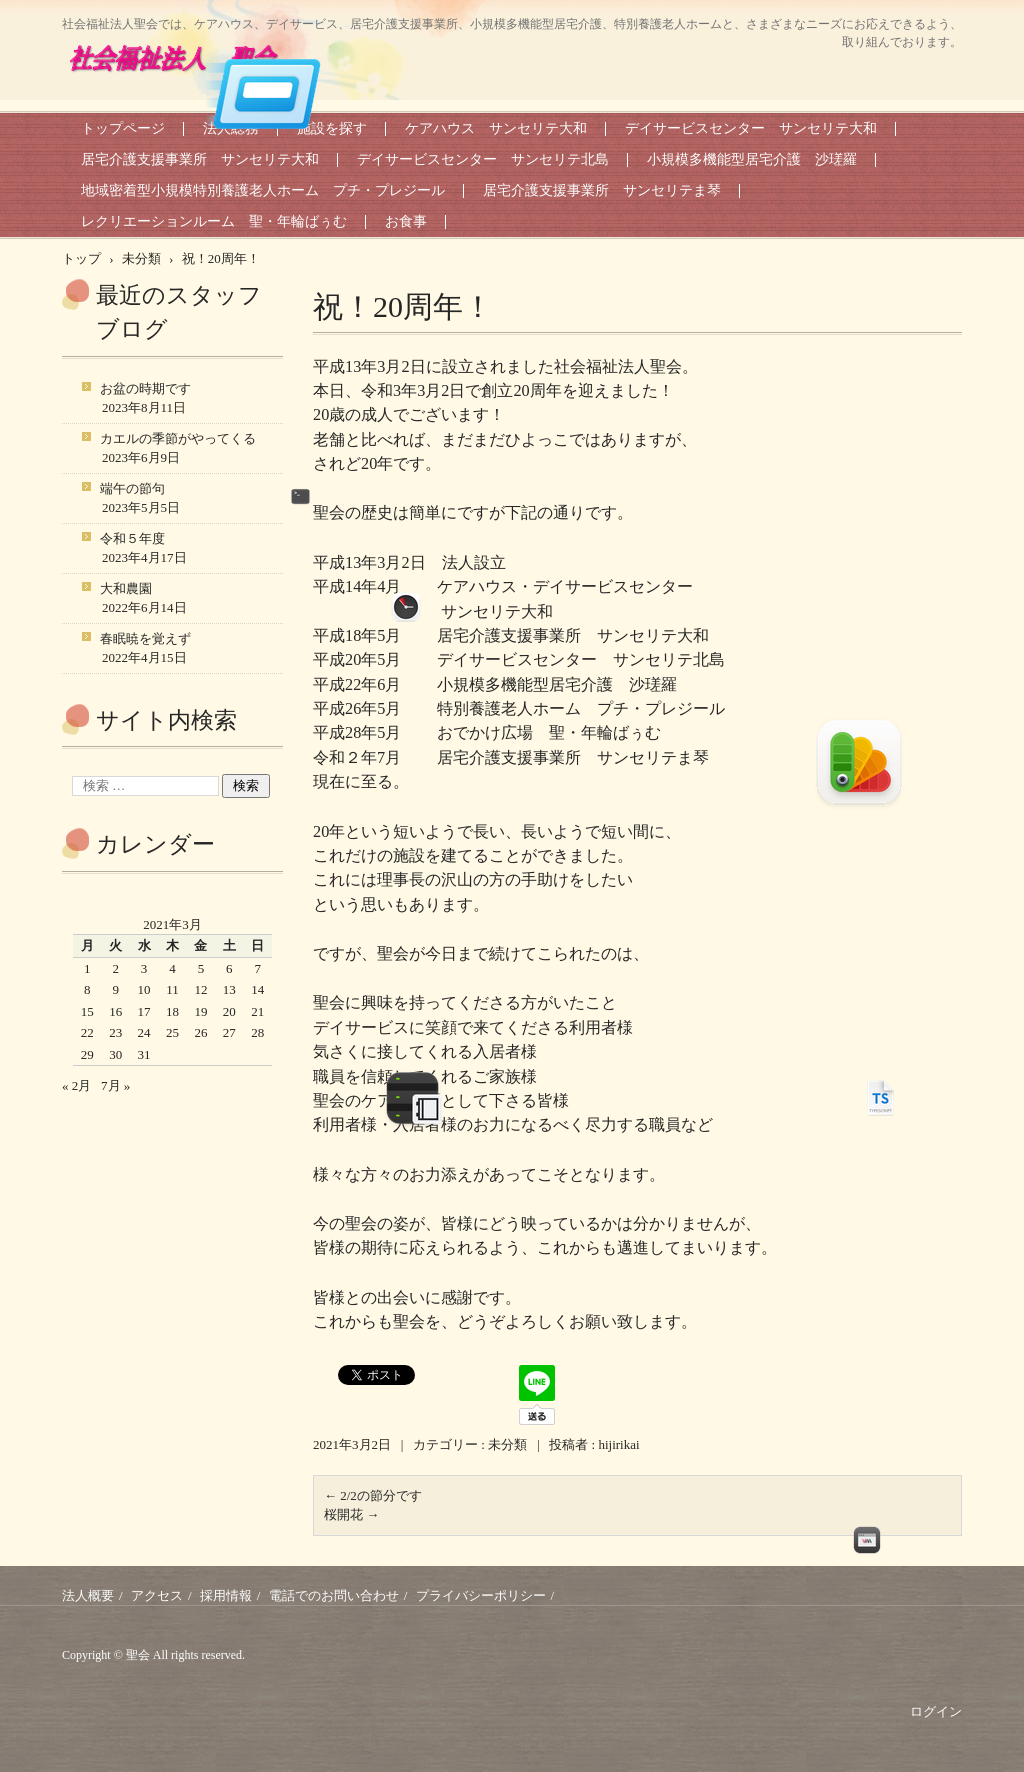 The width and height of the screenshot is (1024, 1772). What do you see at coordinates (413, 1099) in the screenshot?
I see `configure LDAP server connection settings` at bounding box center [413, 1099].